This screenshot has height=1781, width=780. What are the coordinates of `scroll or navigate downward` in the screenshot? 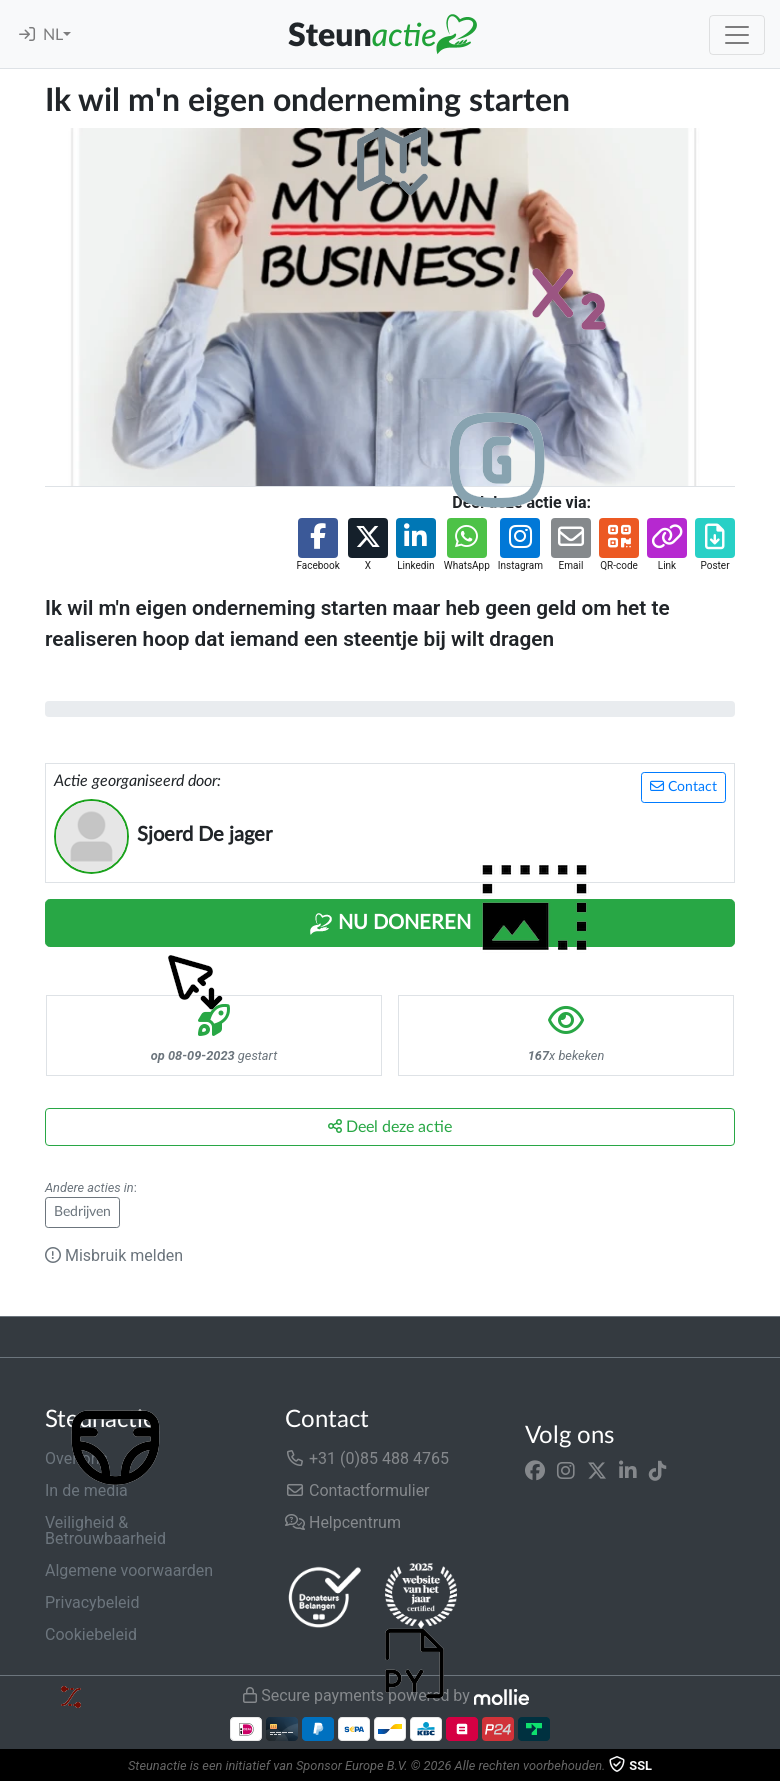 It's located at (192, 979).